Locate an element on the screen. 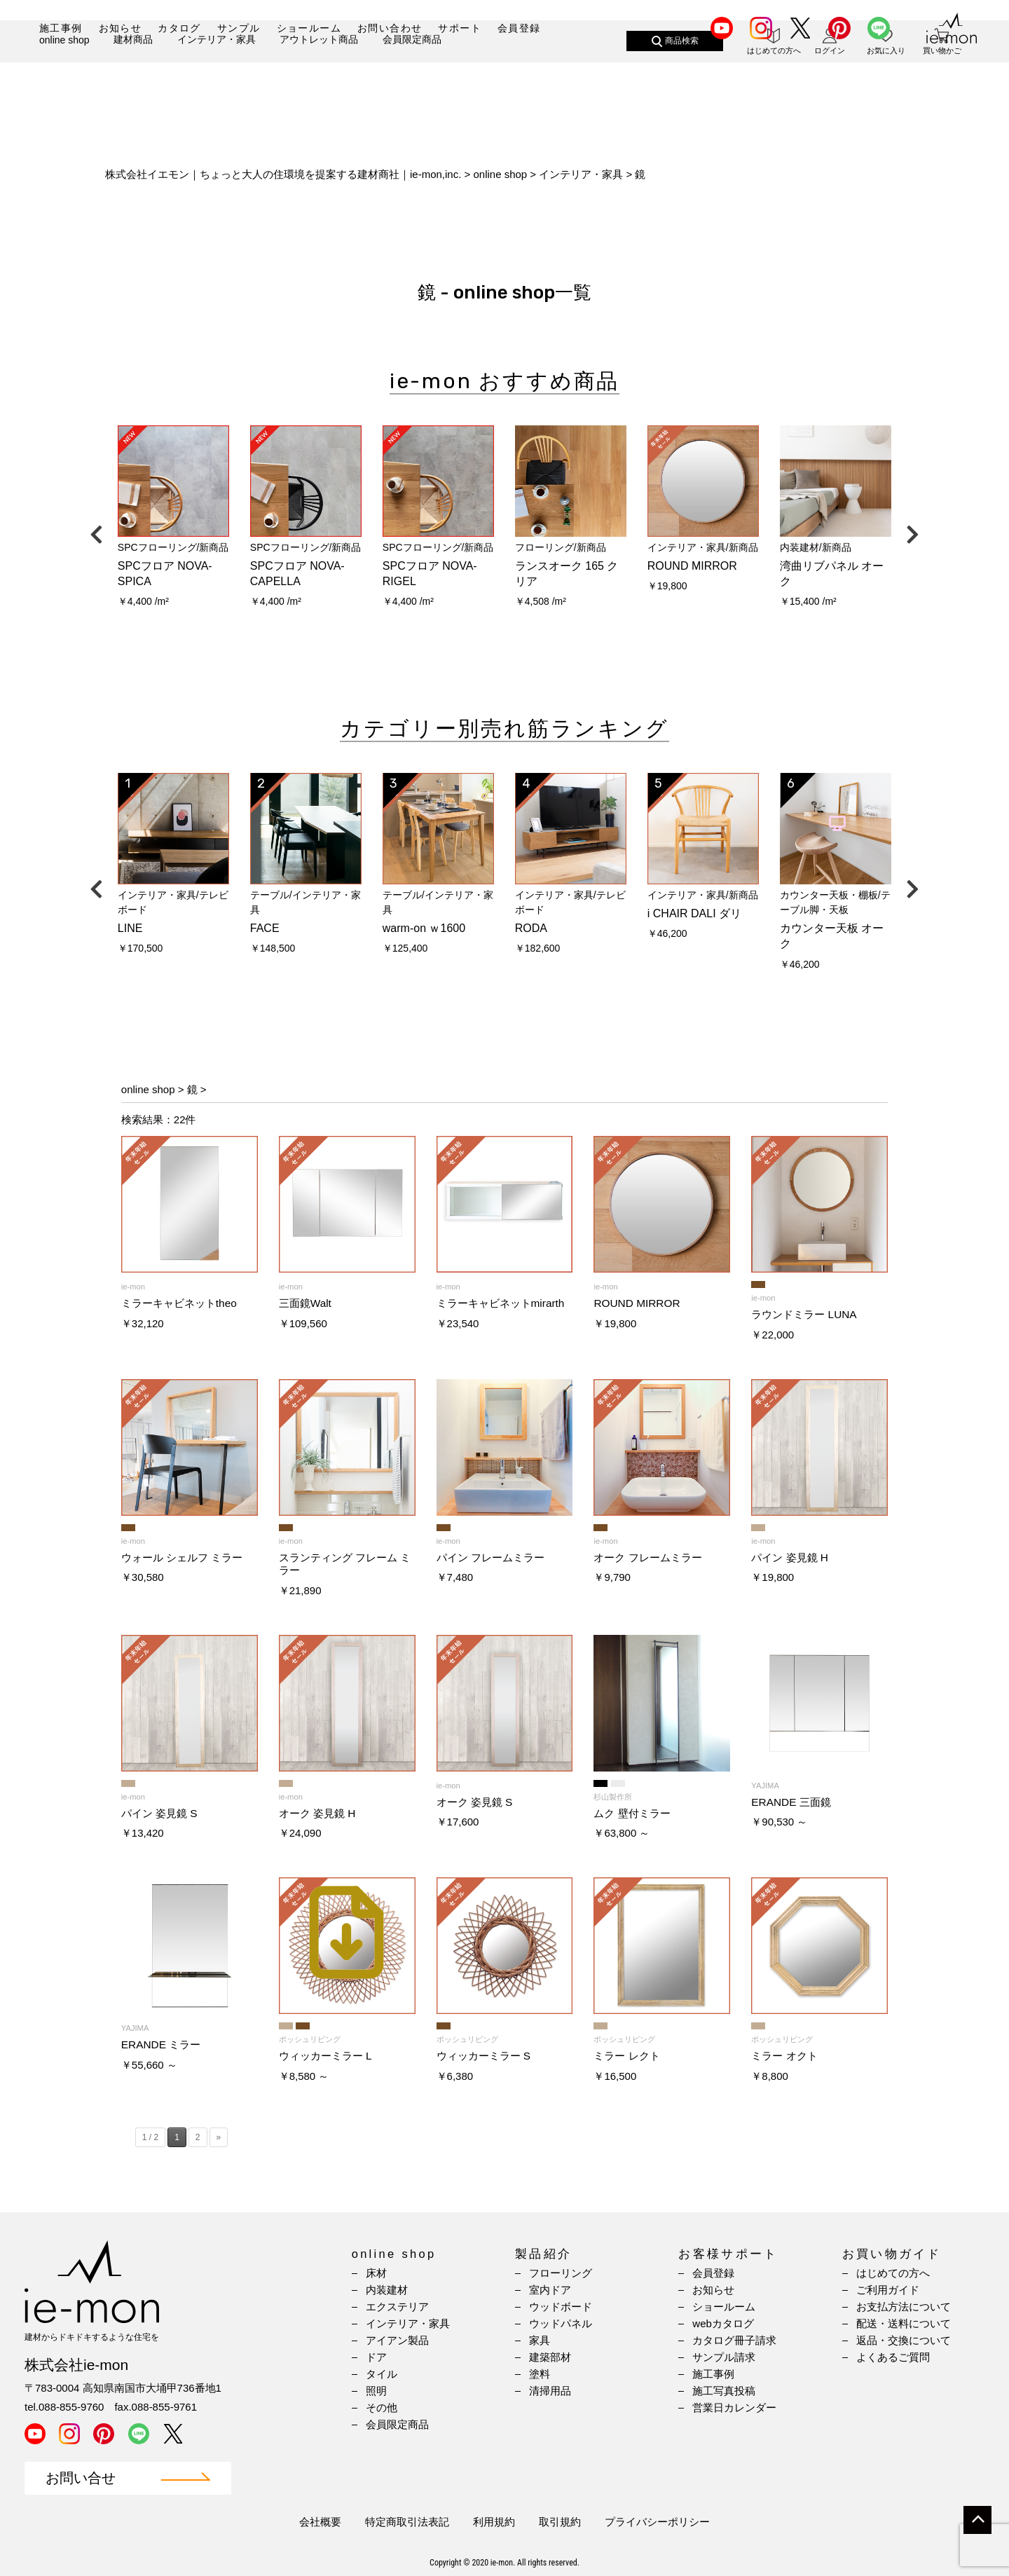  switch to desktop view is located at coordinates (837, 823).